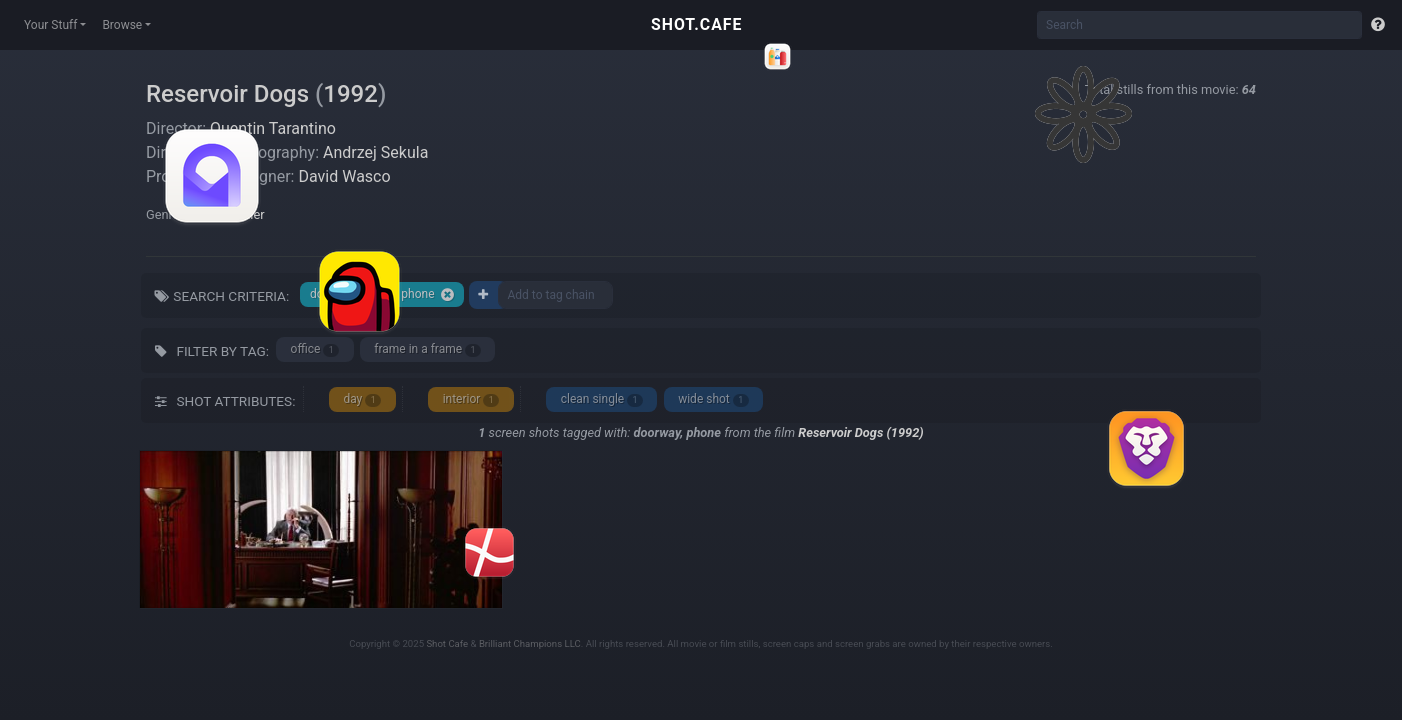  I want to click on open wineglass app for managing wine/windows applications, so click(489, 552).